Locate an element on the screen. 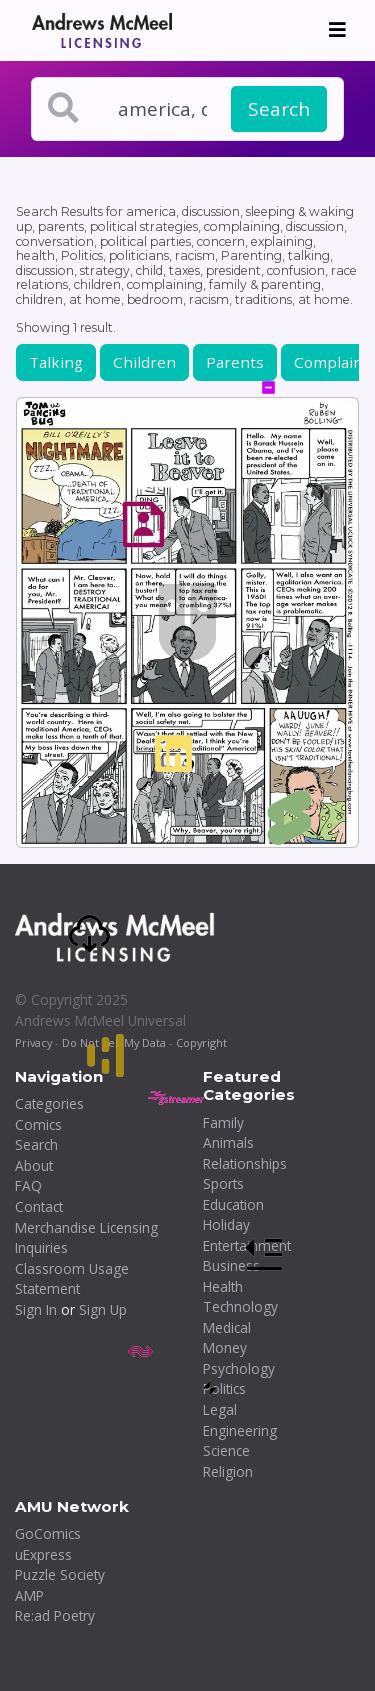 Image resolution: width=375 pixels, height=1691 pixels. open hyperskill learning platform is located at coordinates (105, 1055).